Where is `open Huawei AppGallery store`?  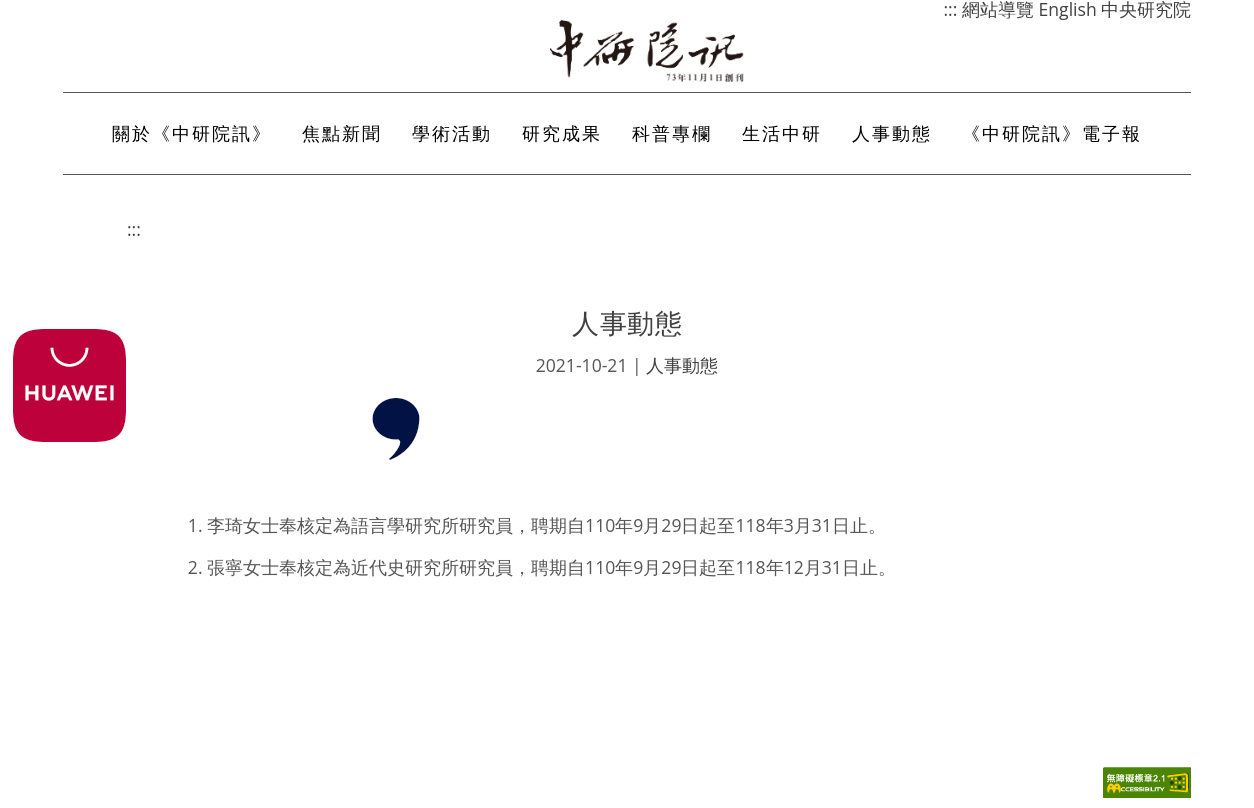
open Huawei AppGallery store is located at coordinates (69, 385).